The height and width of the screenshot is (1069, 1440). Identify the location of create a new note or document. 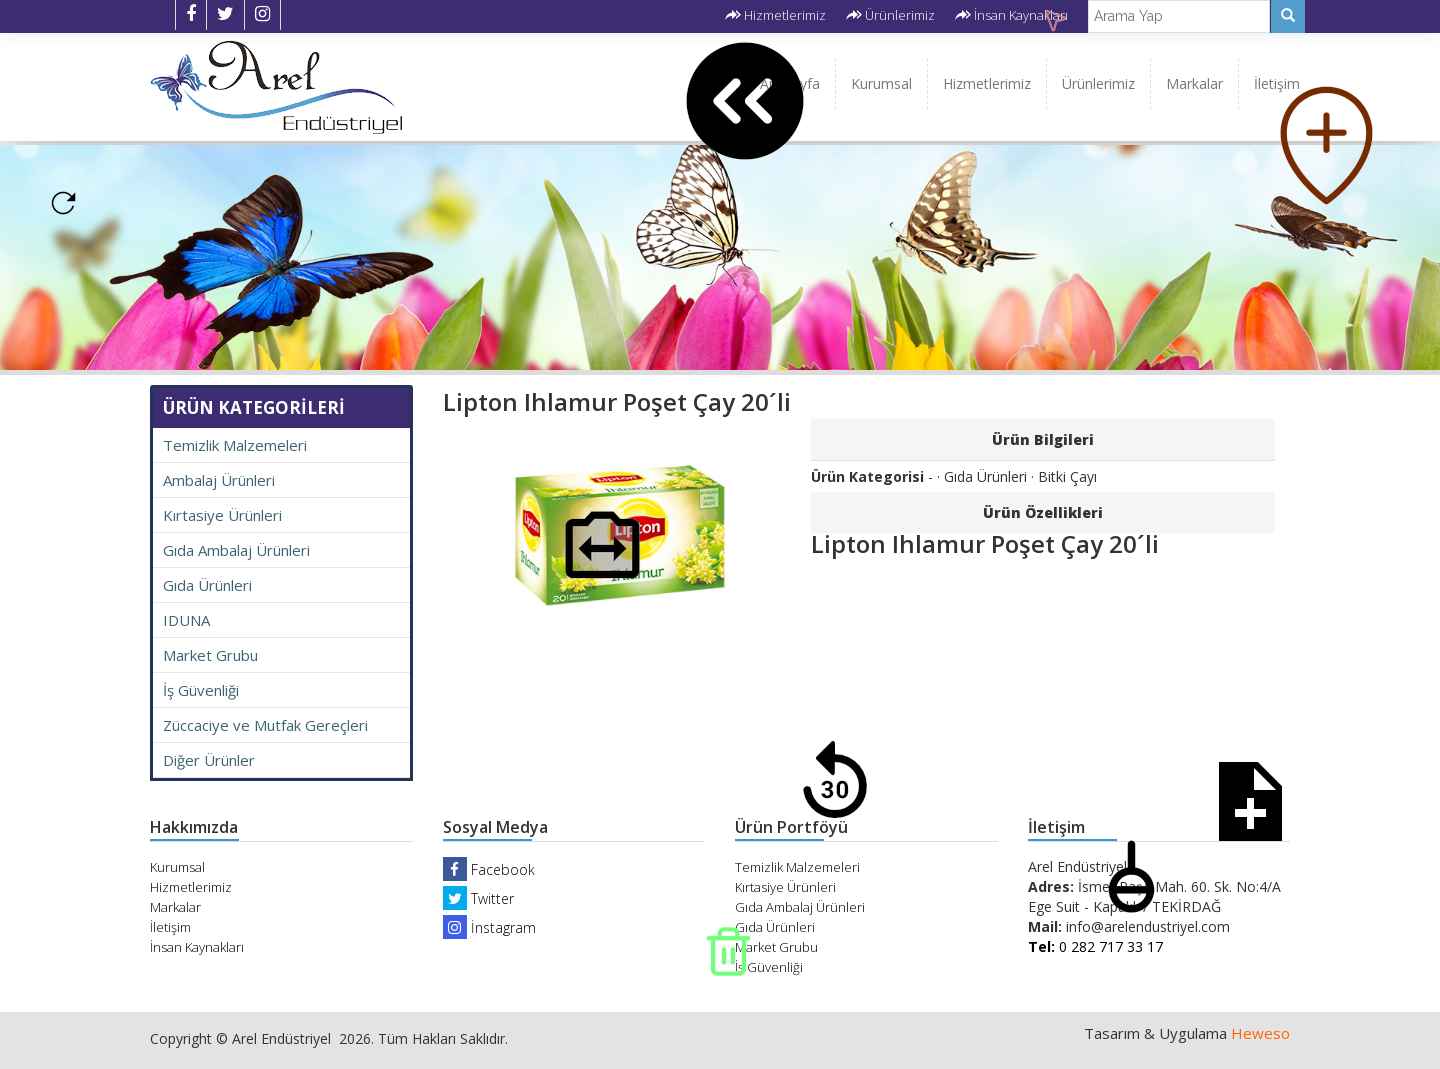
(1250, 801).